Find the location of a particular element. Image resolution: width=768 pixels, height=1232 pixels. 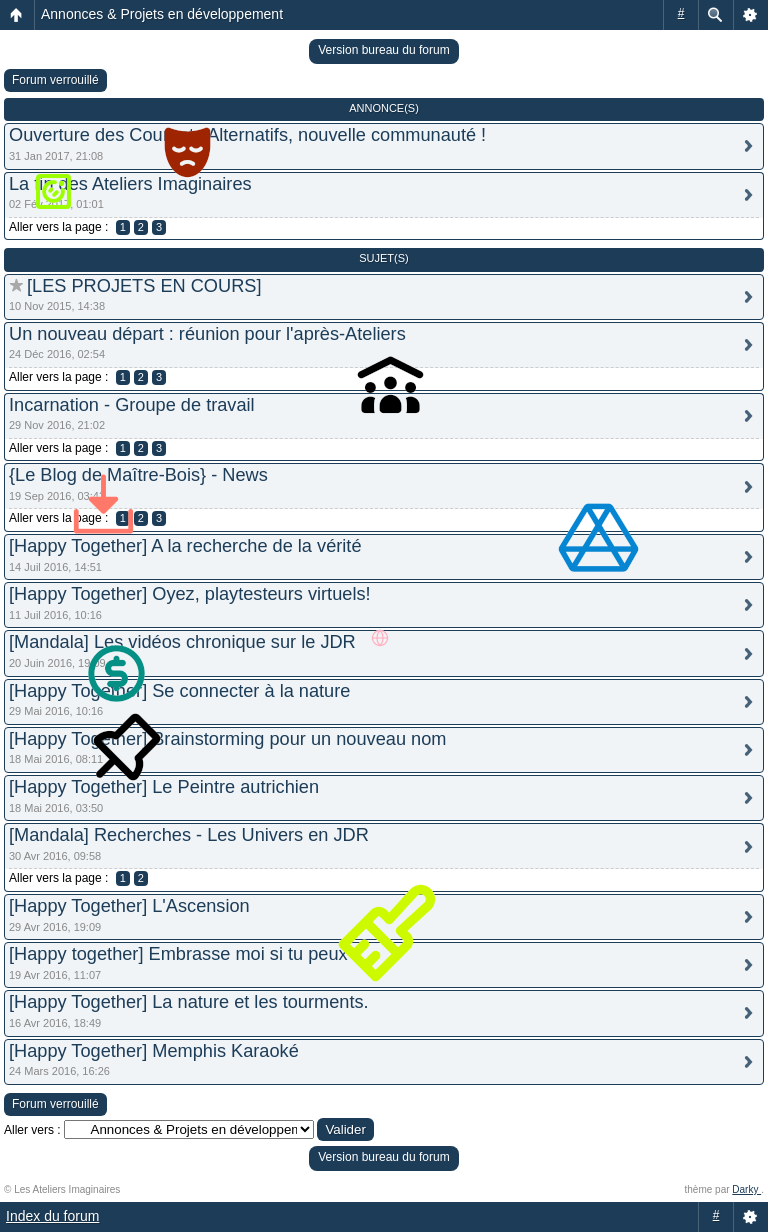

view household or family members is located at coordinates (390, 387).